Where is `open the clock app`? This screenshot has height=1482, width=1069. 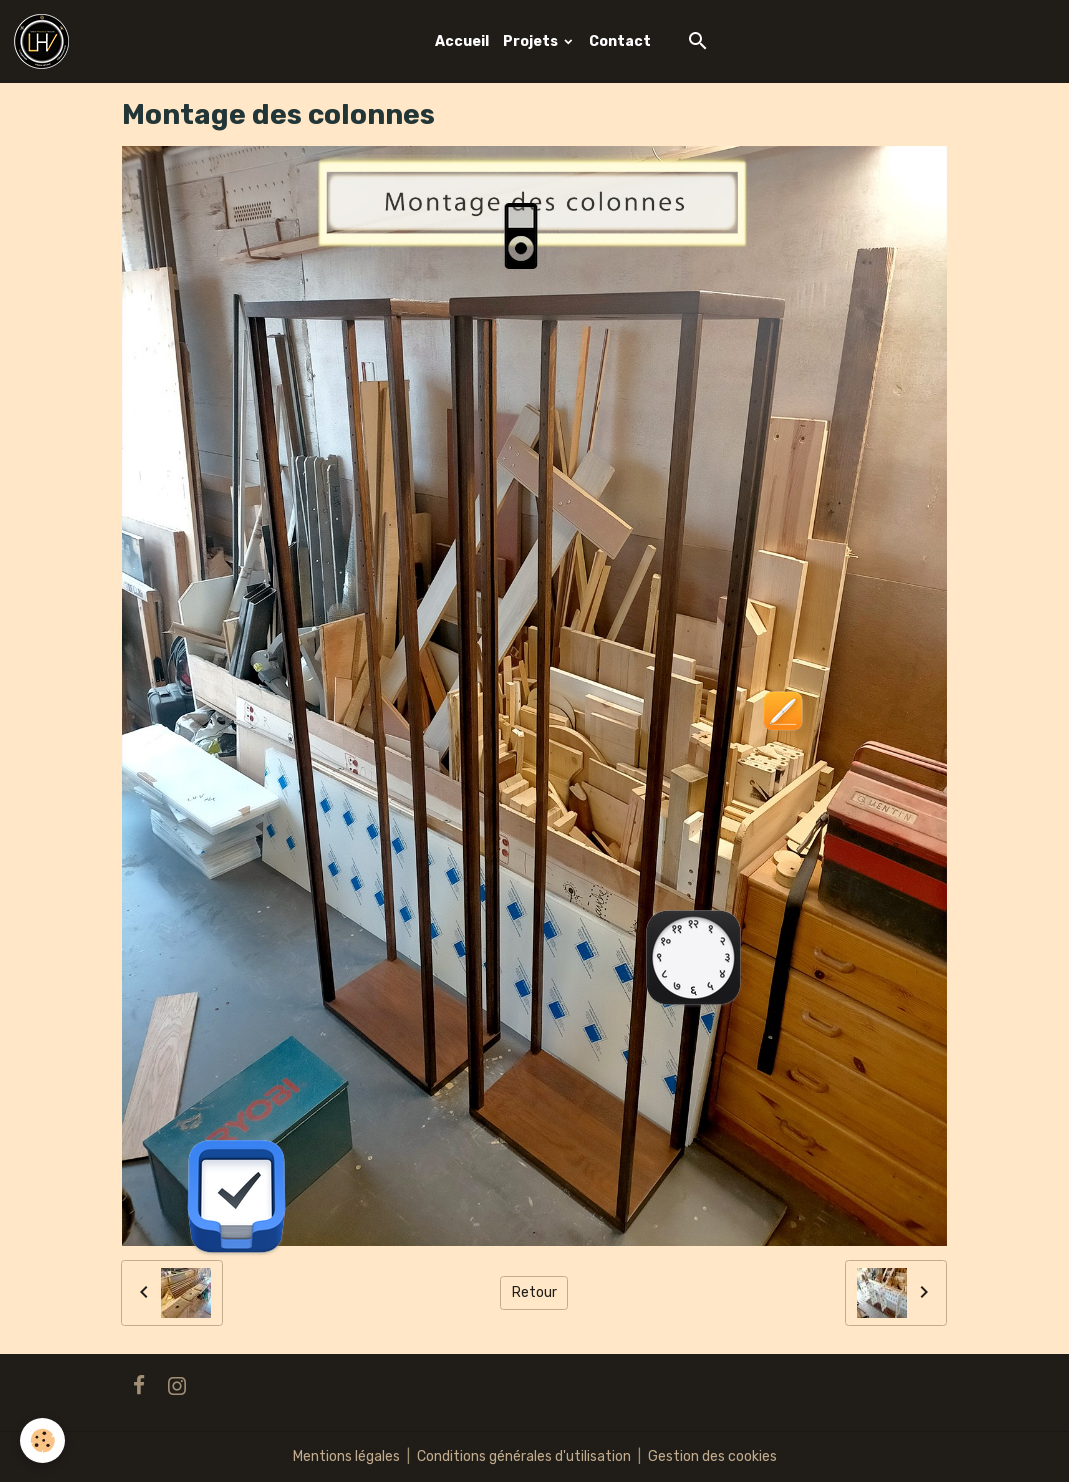 open the clock app is located at coordinates (693, 957).